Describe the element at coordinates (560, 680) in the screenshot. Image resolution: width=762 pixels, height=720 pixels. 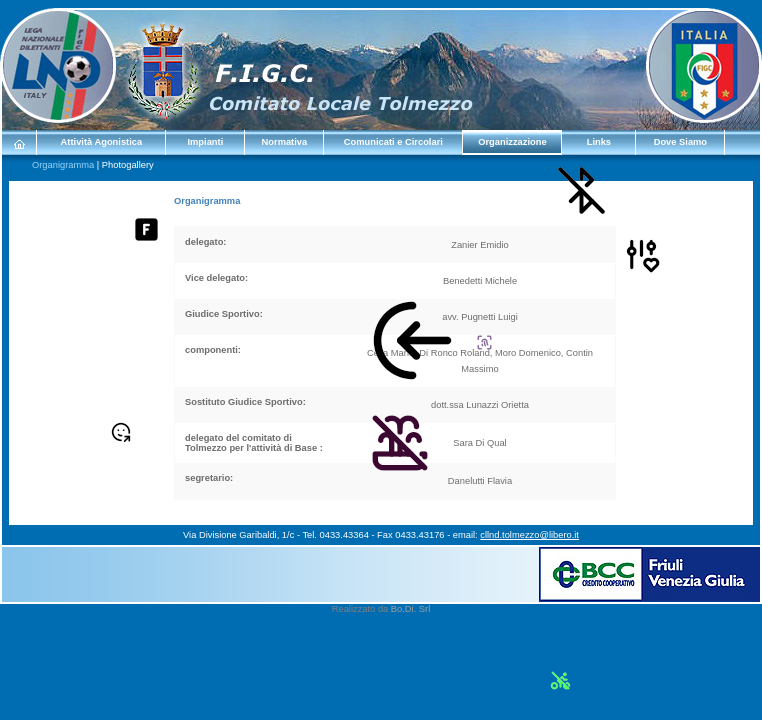
I see `bike rental or sharing unavailable` at that location.